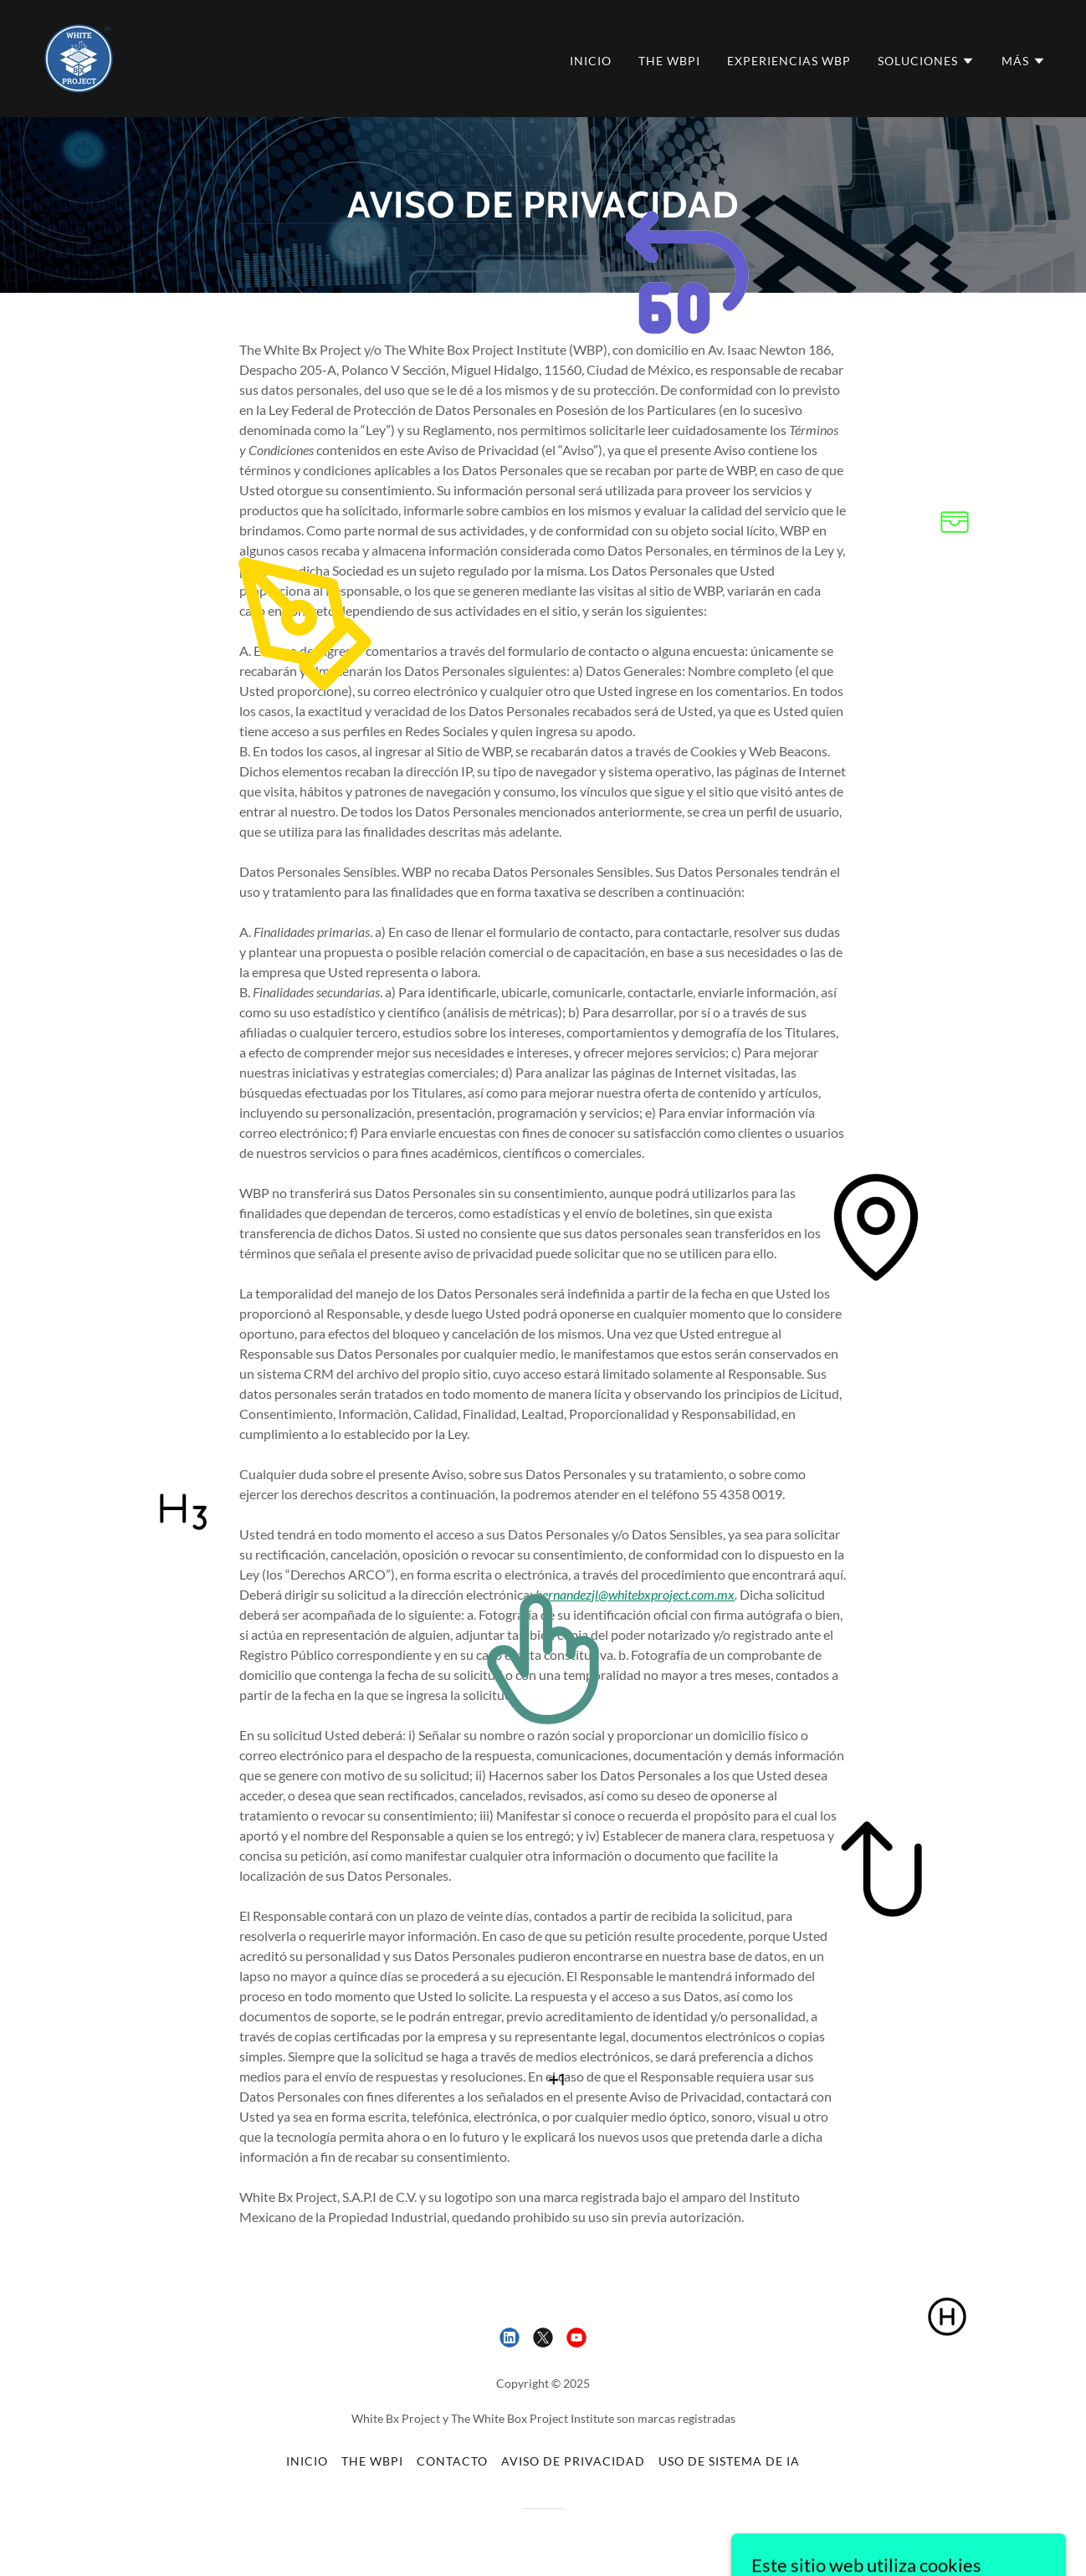 This screenshot has height=2576, width=1086. Describe the element at coordinates (947, 2317) in the screenshot. I see `hospital or helipad location marker` at that location.